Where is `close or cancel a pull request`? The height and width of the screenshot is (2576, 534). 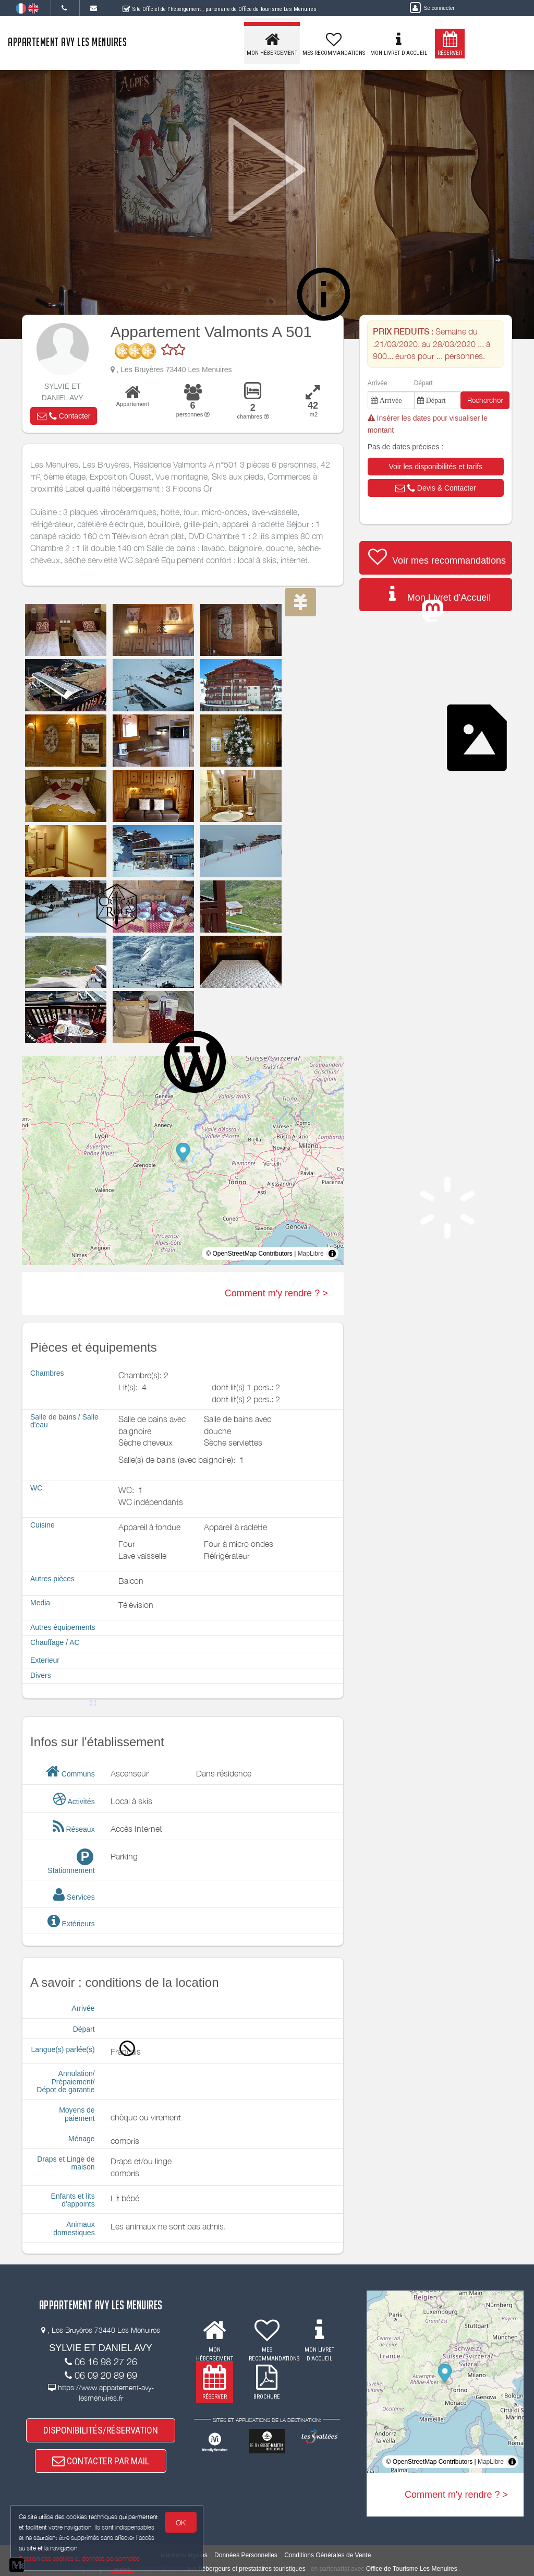 close or cancel a pull request is located at coordinates (93, 1703).